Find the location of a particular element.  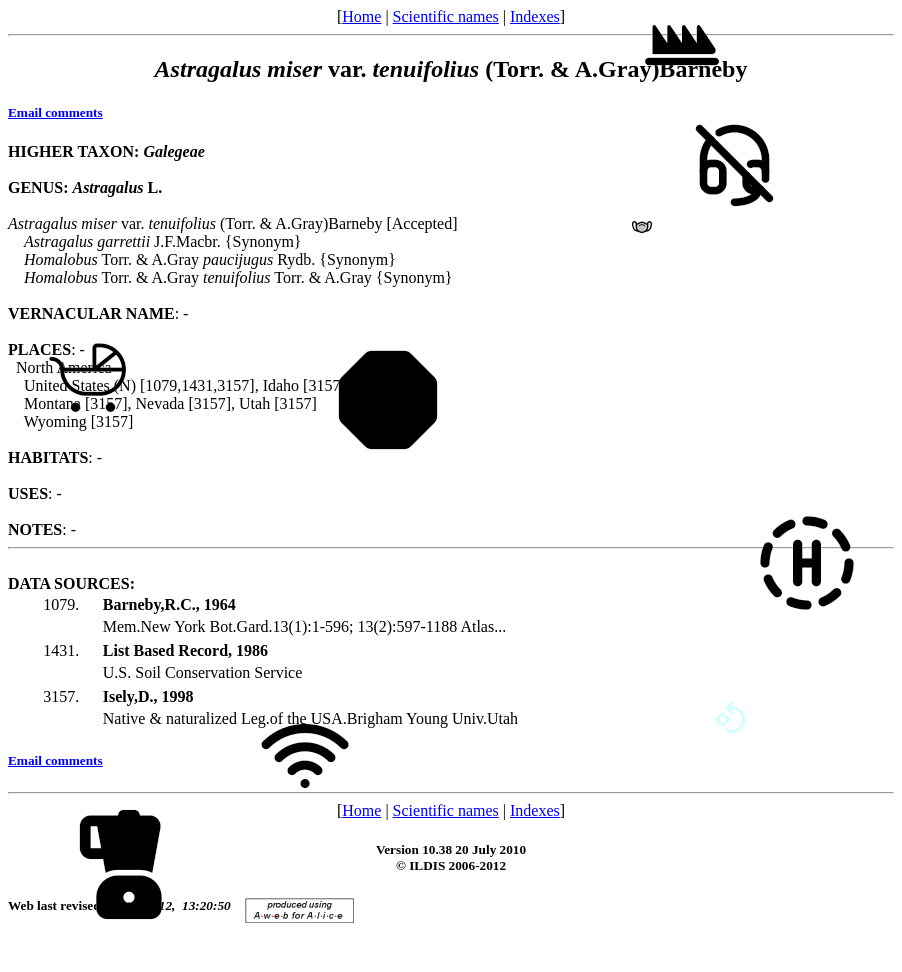

indicates face mask required is located at coordinates (642, 227).